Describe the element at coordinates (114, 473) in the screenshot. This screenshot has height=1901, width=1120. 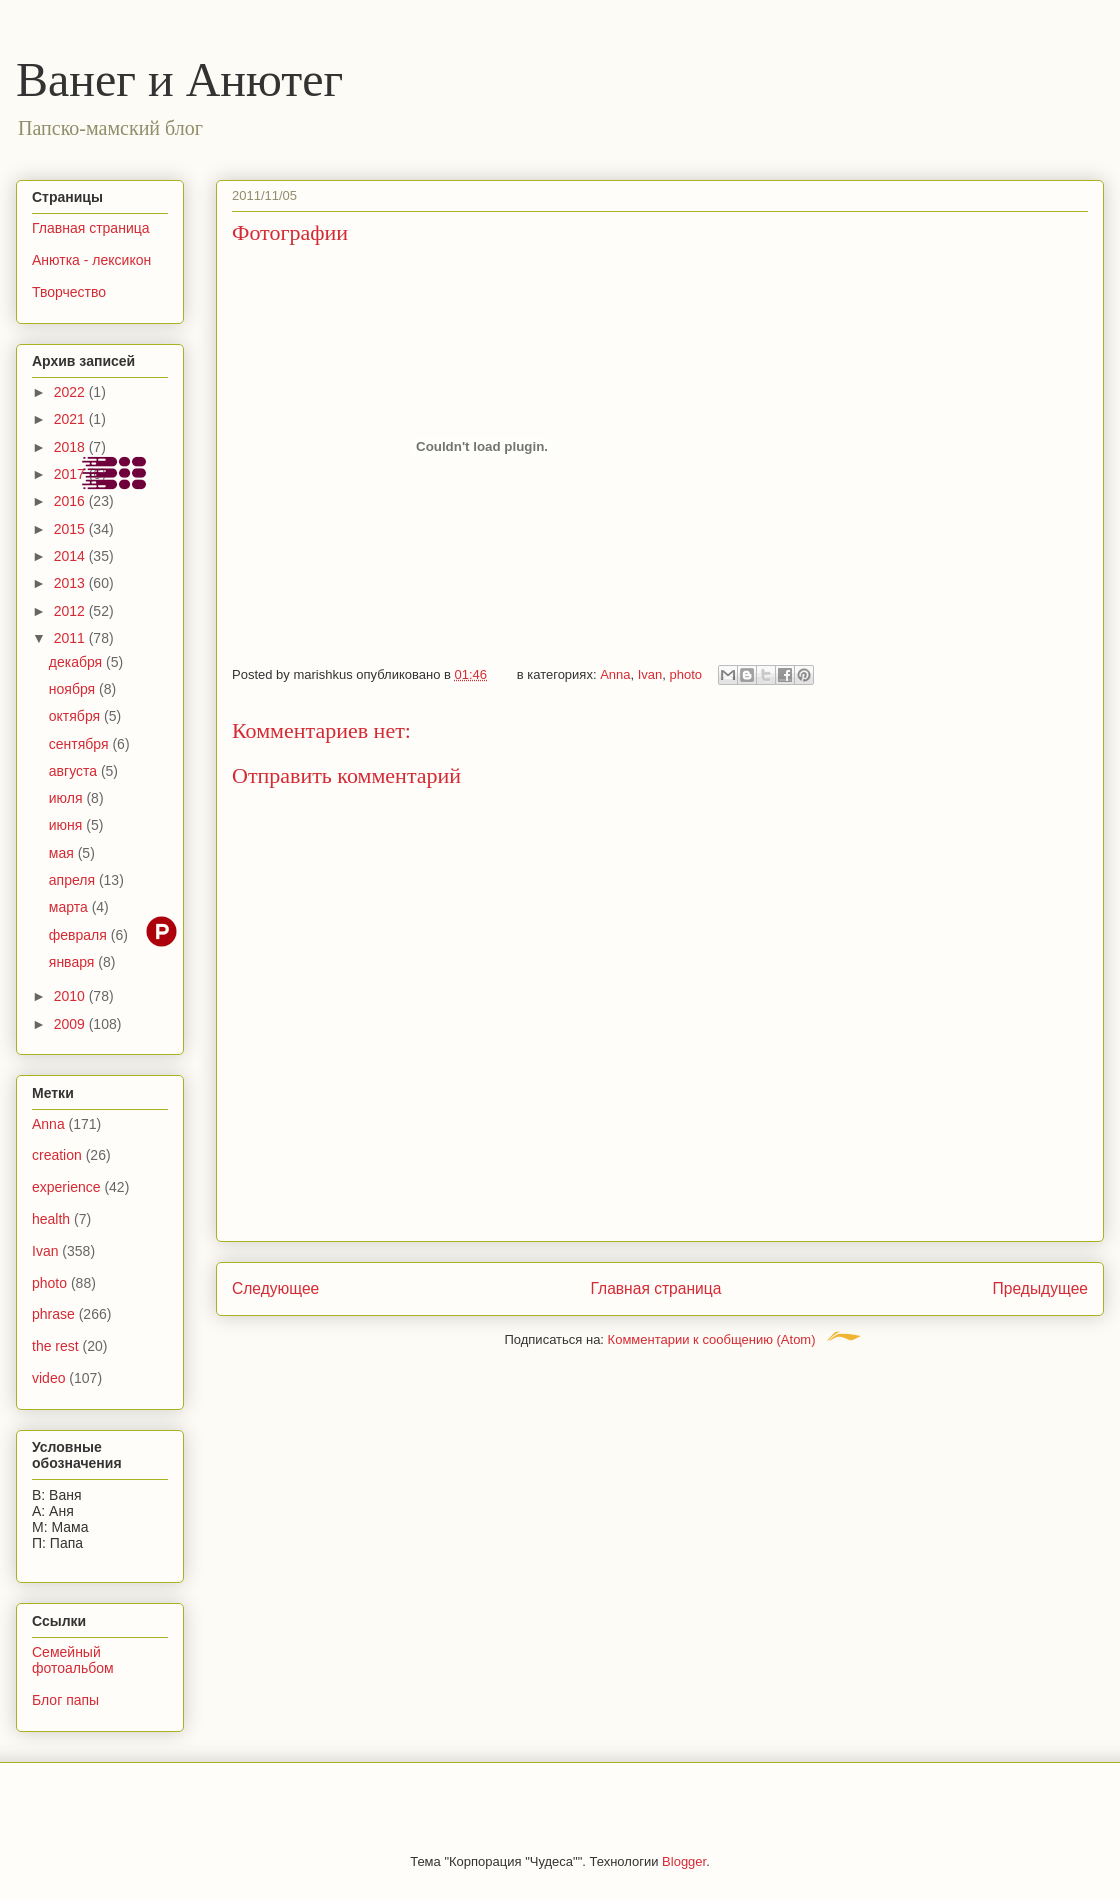
I see `modin library logo` at that location.